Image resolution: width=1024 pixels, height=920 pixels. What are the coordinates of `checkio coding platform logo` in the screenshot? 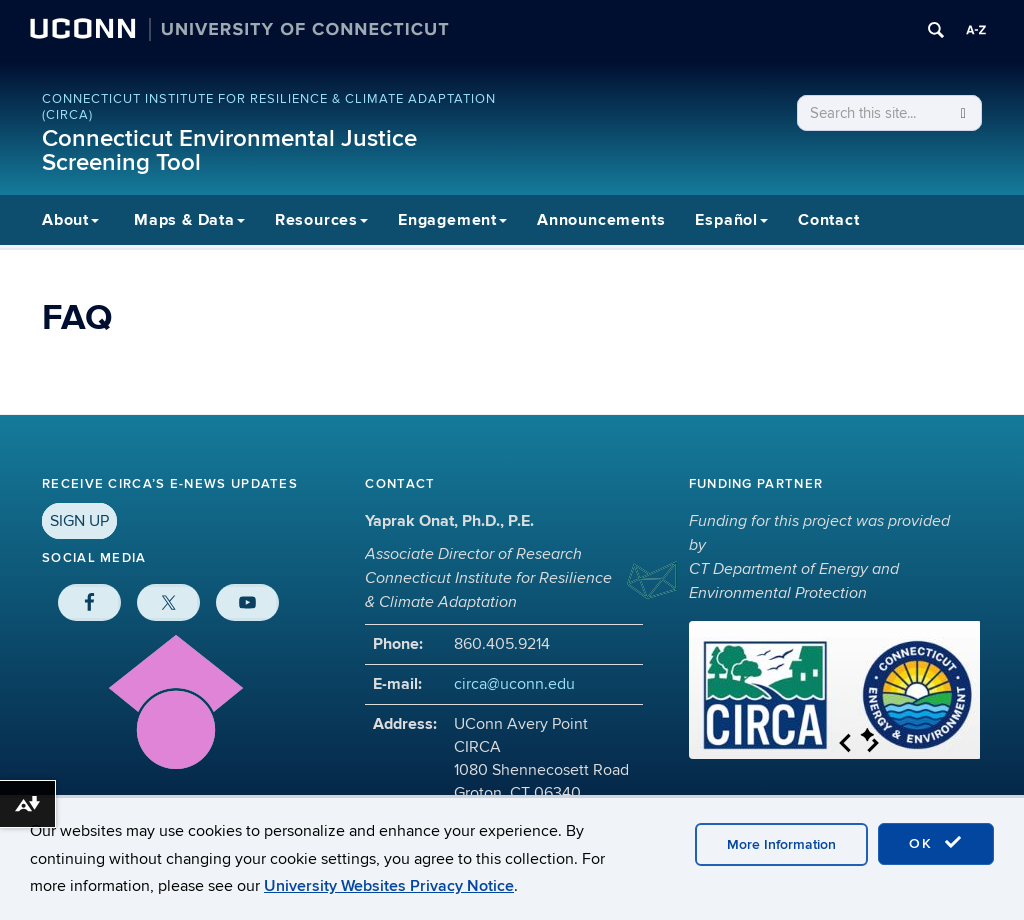 It's located at (652, 580).